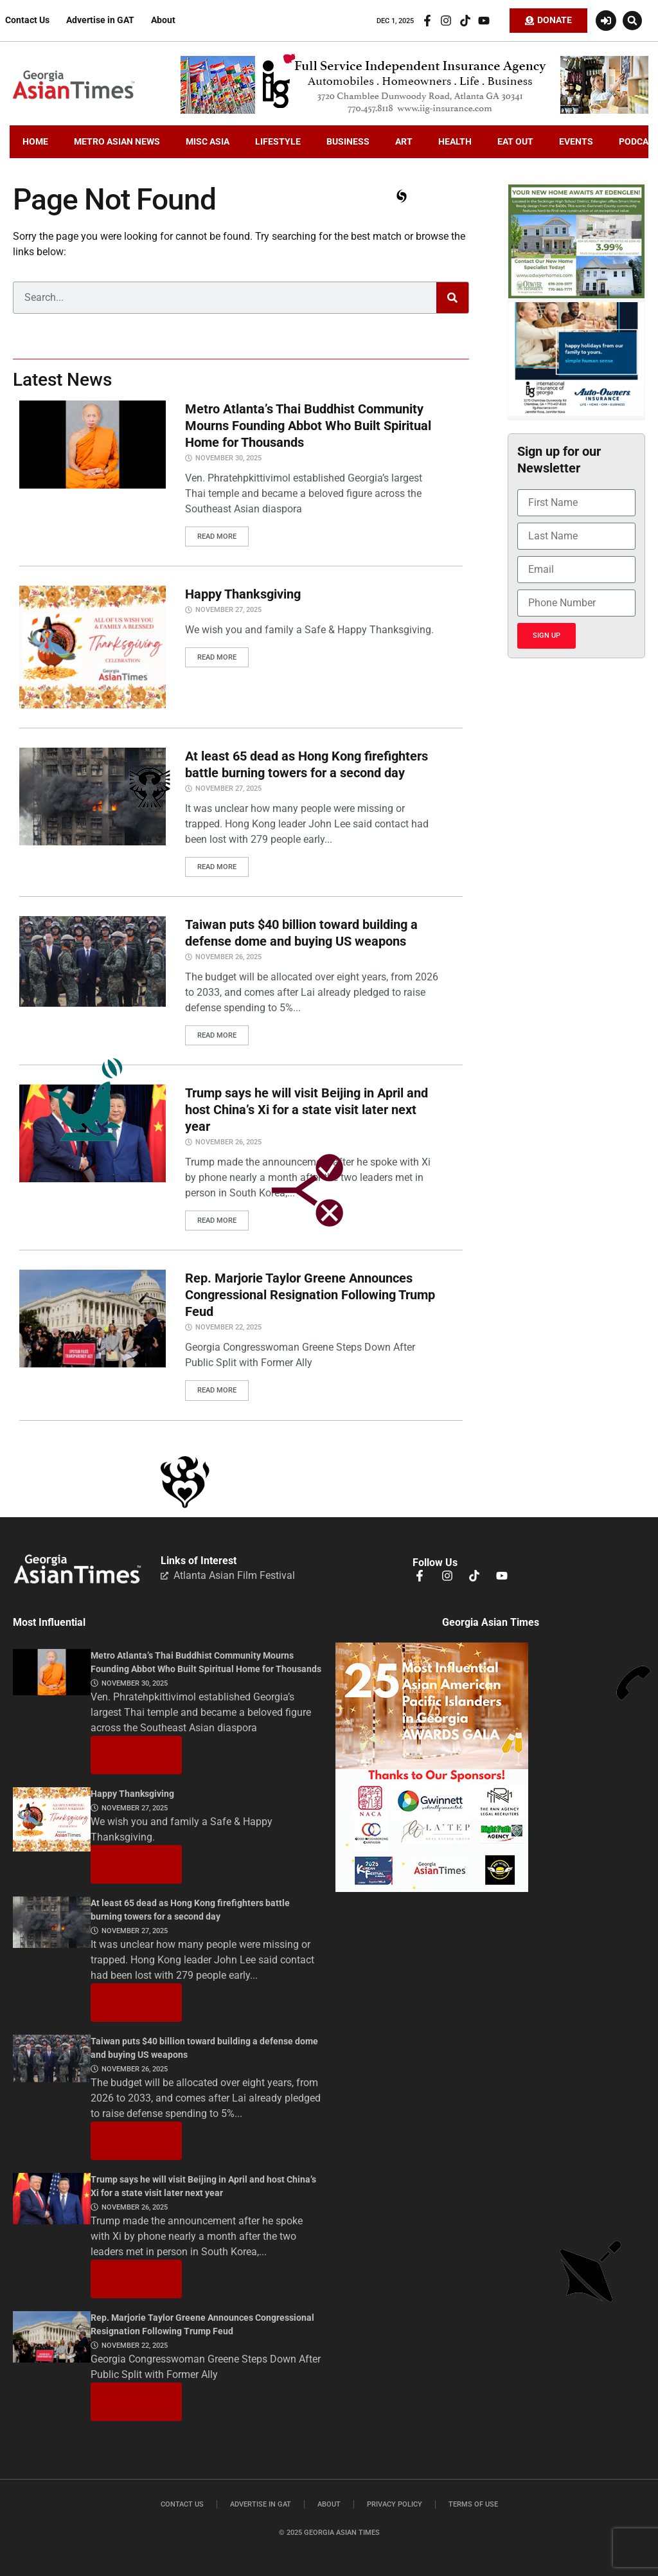  I want to click on condor or eagle emblem representing a faction or team, so click(150, 788).